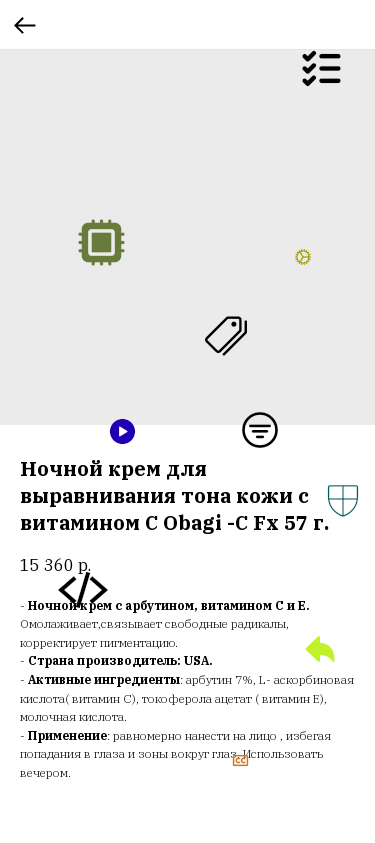 Image resolution: width=375 pixels, height=843 pixels. I want to click on view tags or labels, so click(226, 336).